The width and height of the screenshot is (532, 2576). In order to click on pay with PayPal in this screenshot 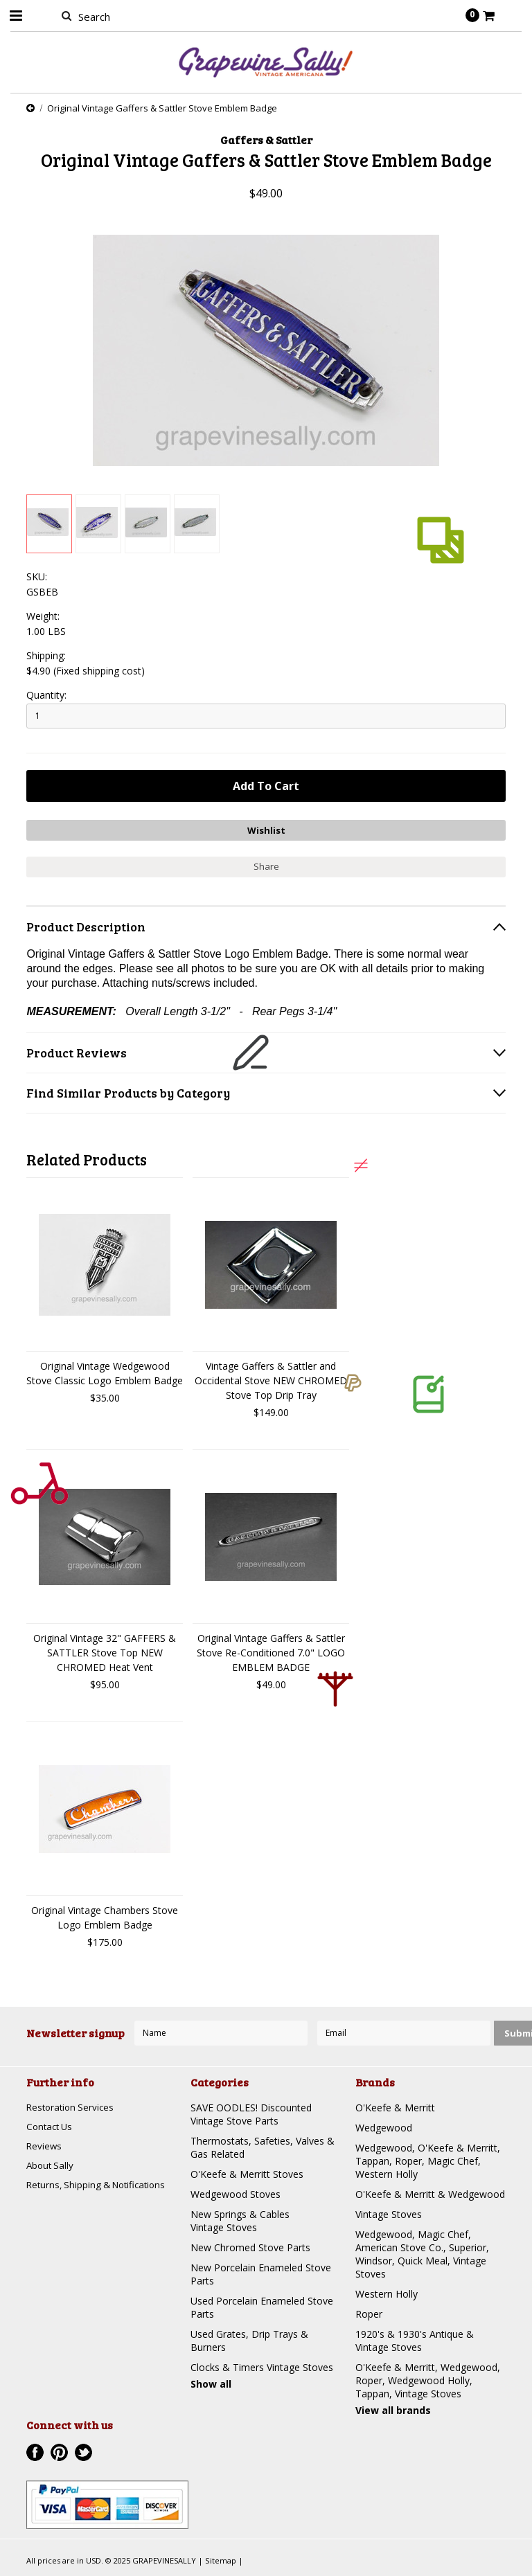, I will do `click(353, 1383)`.